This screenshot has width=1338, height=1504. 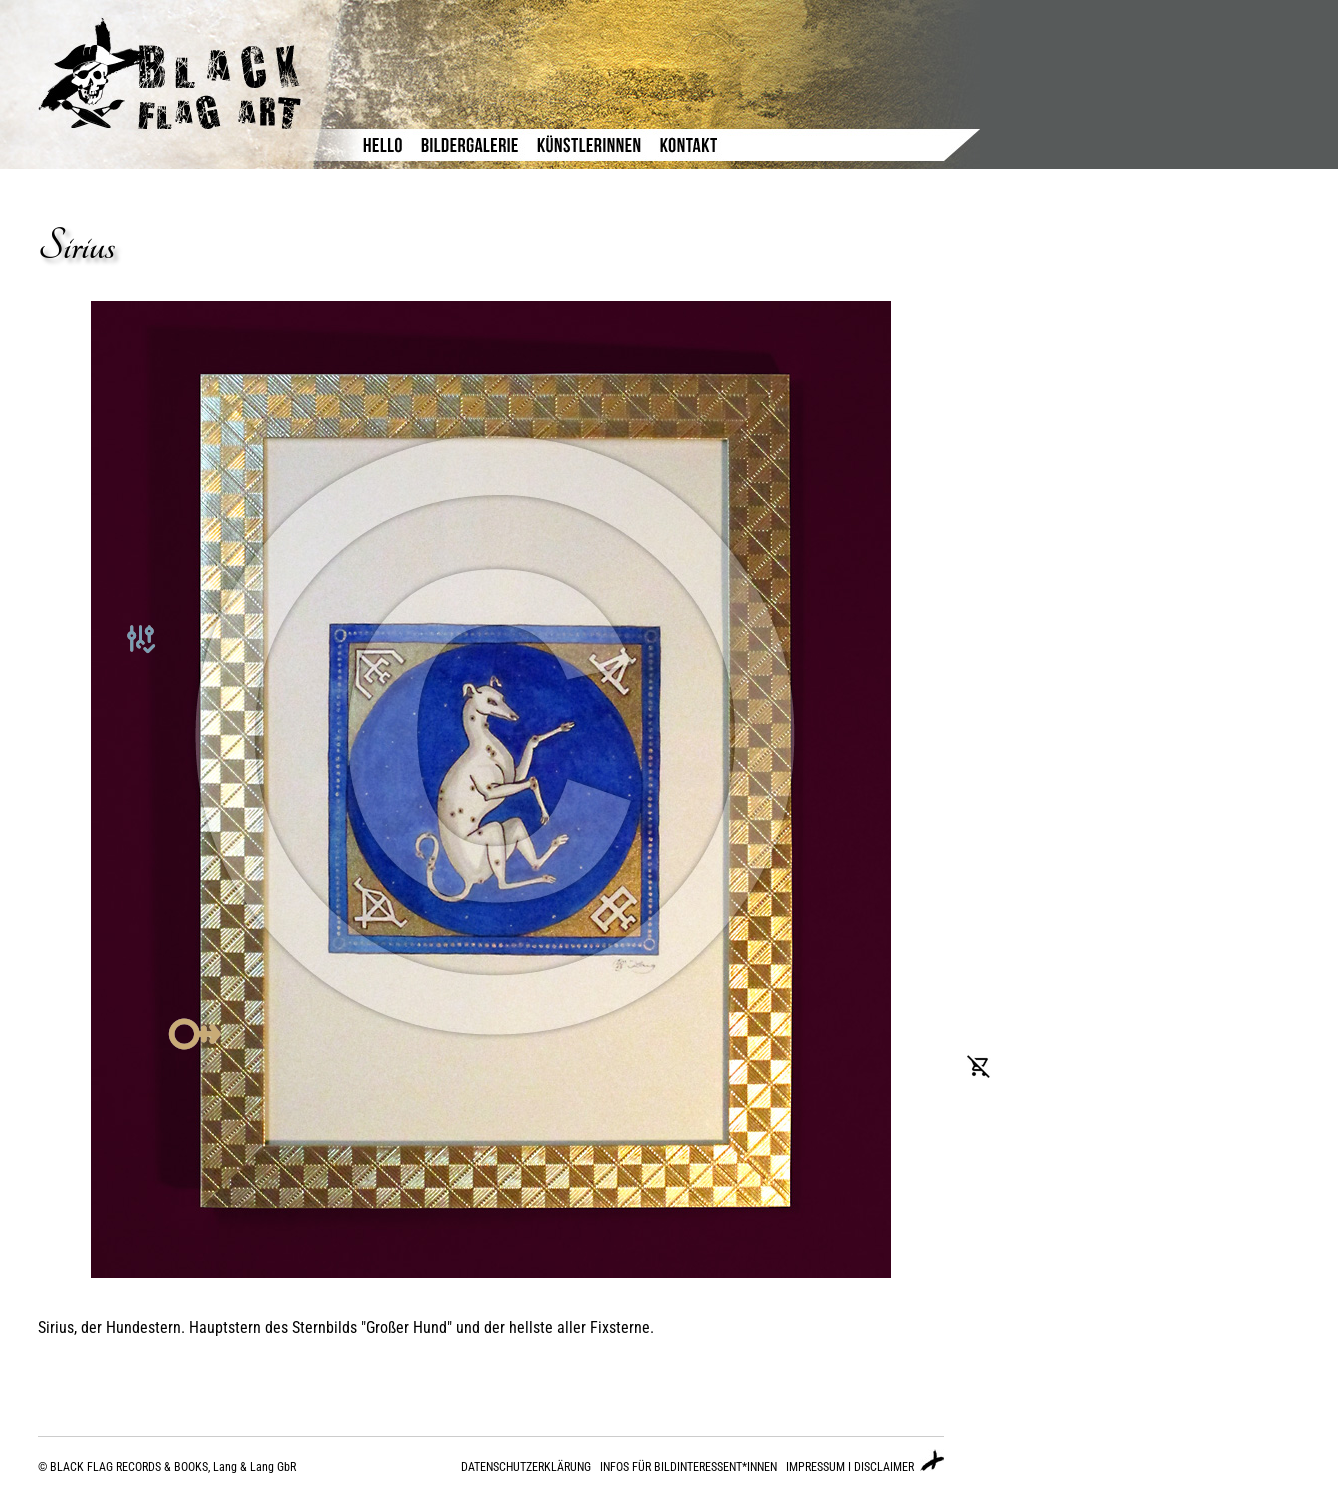 I want to click on remove item from shopping cart, so click(x=979, y=1066).